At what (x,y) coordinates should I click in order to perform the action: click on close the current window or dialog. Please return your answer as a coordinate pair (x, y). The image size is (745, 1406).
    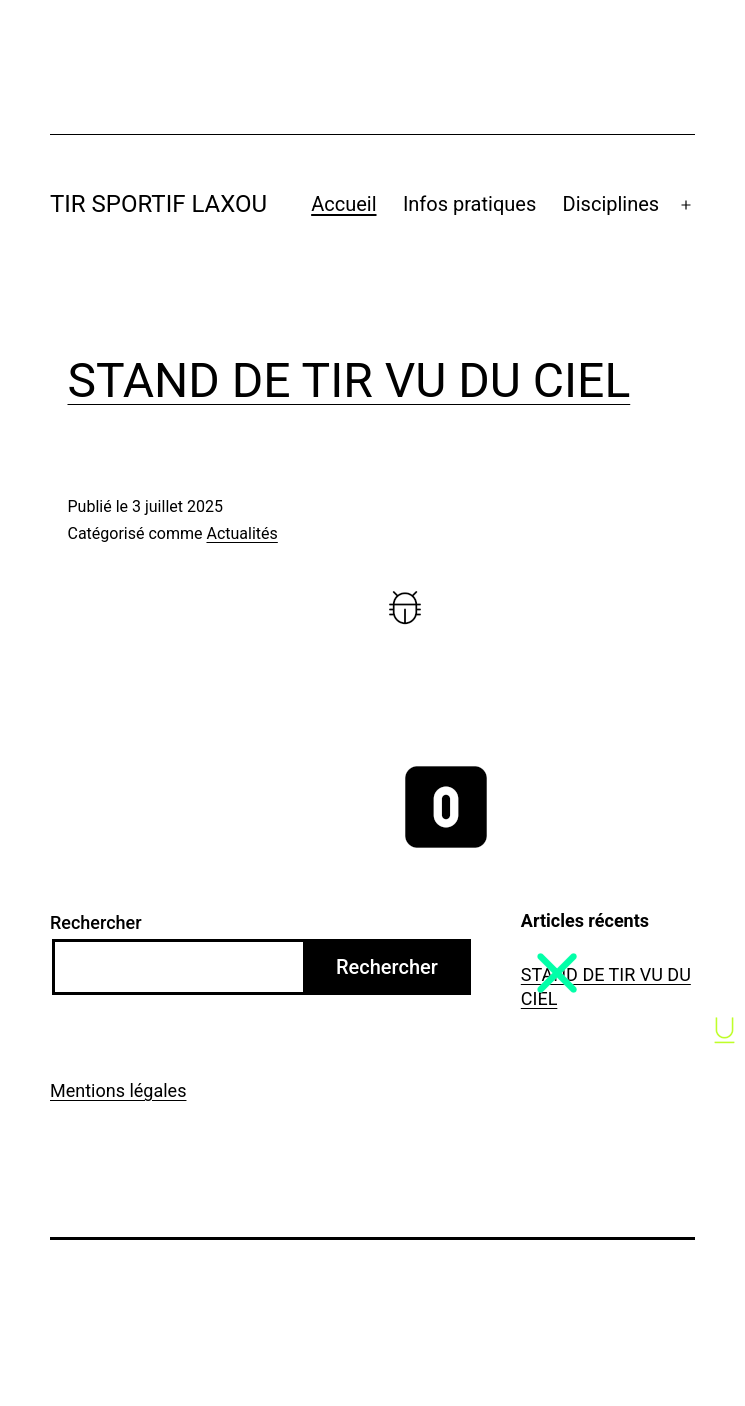
    Looking at the image, I should click on (557, 973).